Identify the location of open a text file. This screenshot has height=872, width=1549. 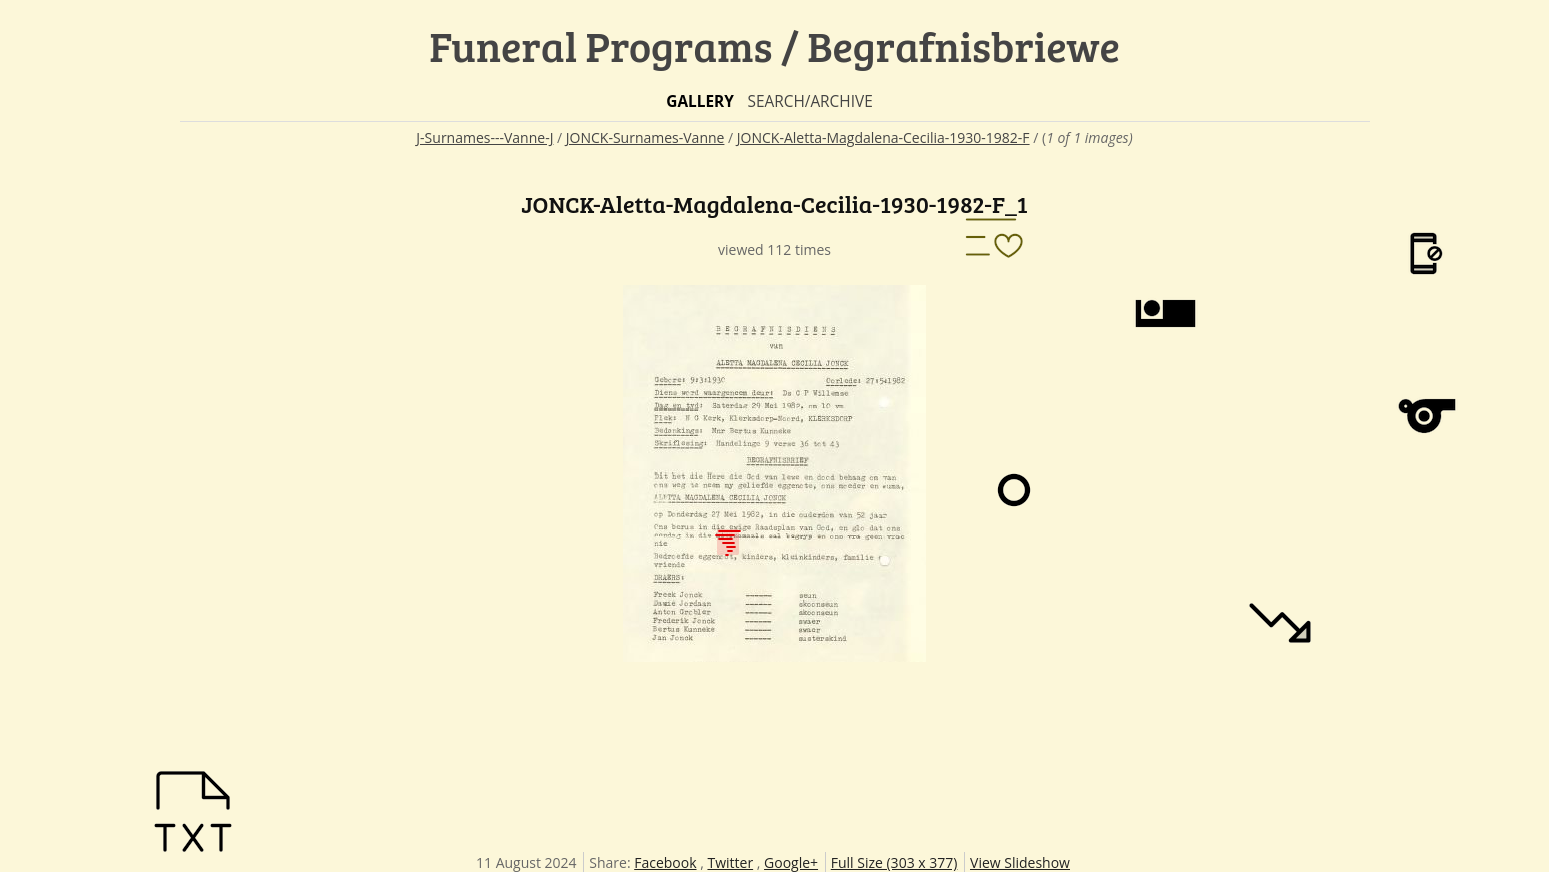
(193, 815).